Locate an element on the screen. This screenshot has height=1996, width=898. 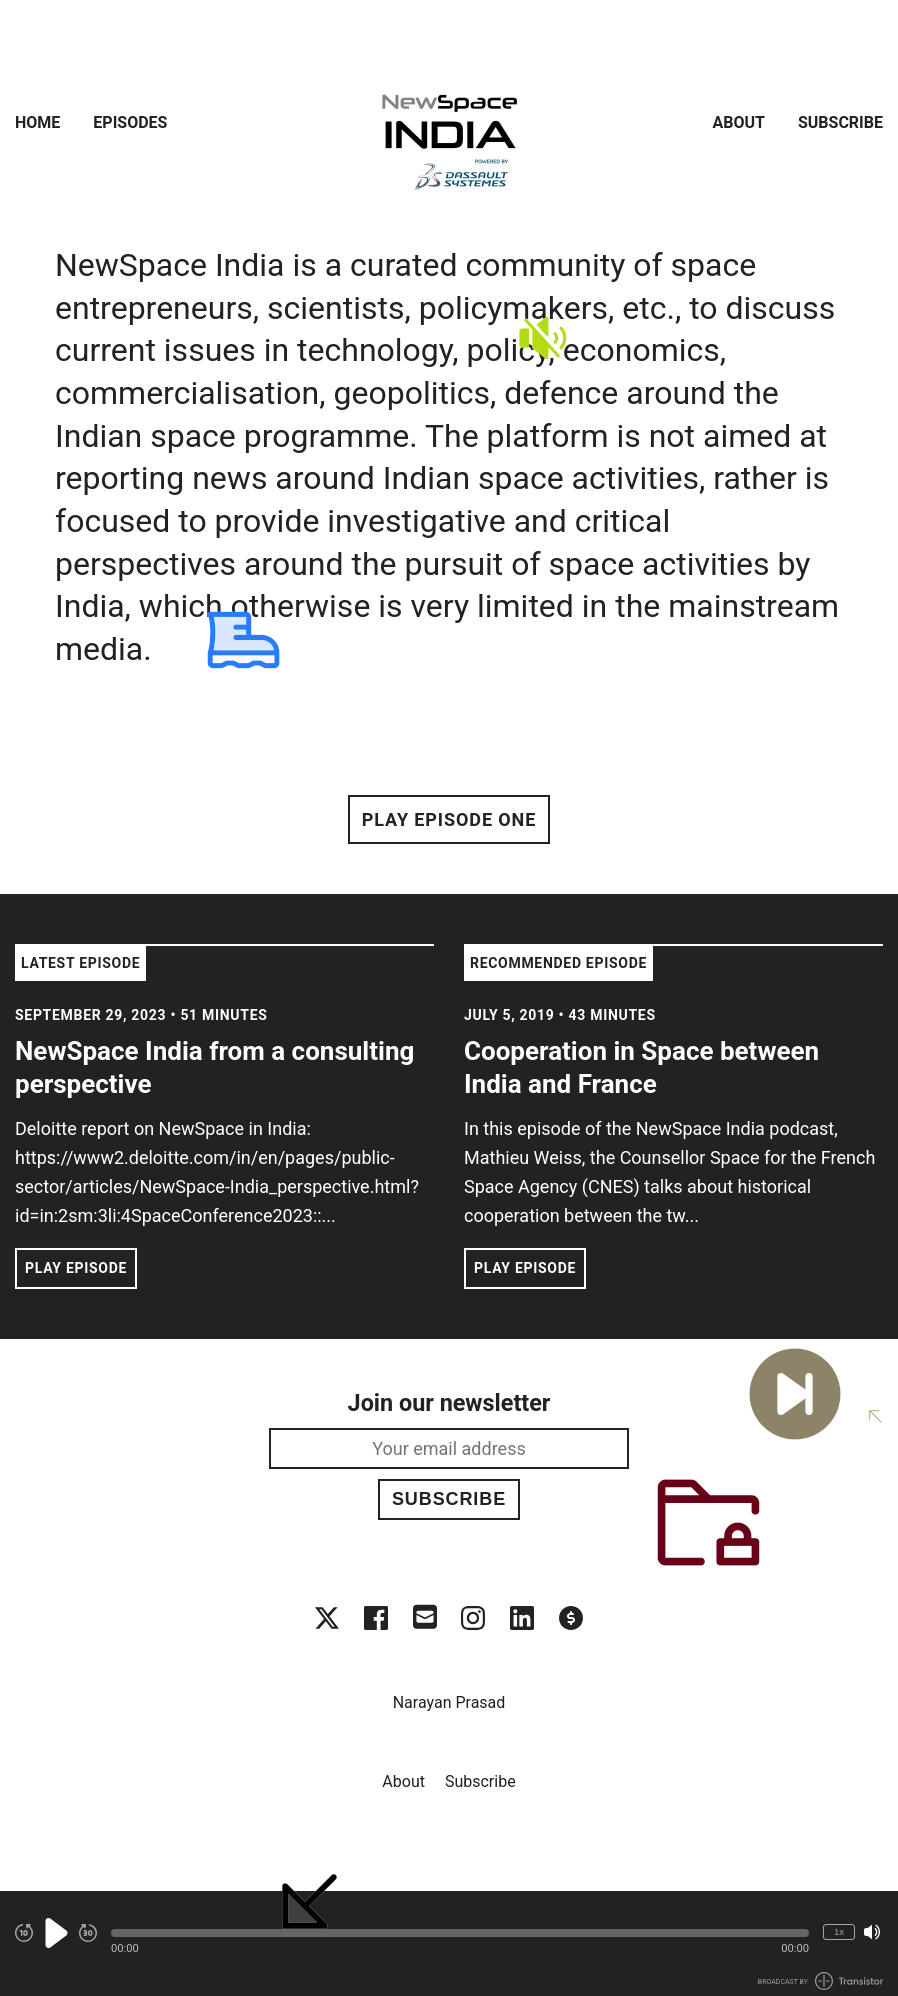
footwear or shoe category is located at coordinates (241, 640).